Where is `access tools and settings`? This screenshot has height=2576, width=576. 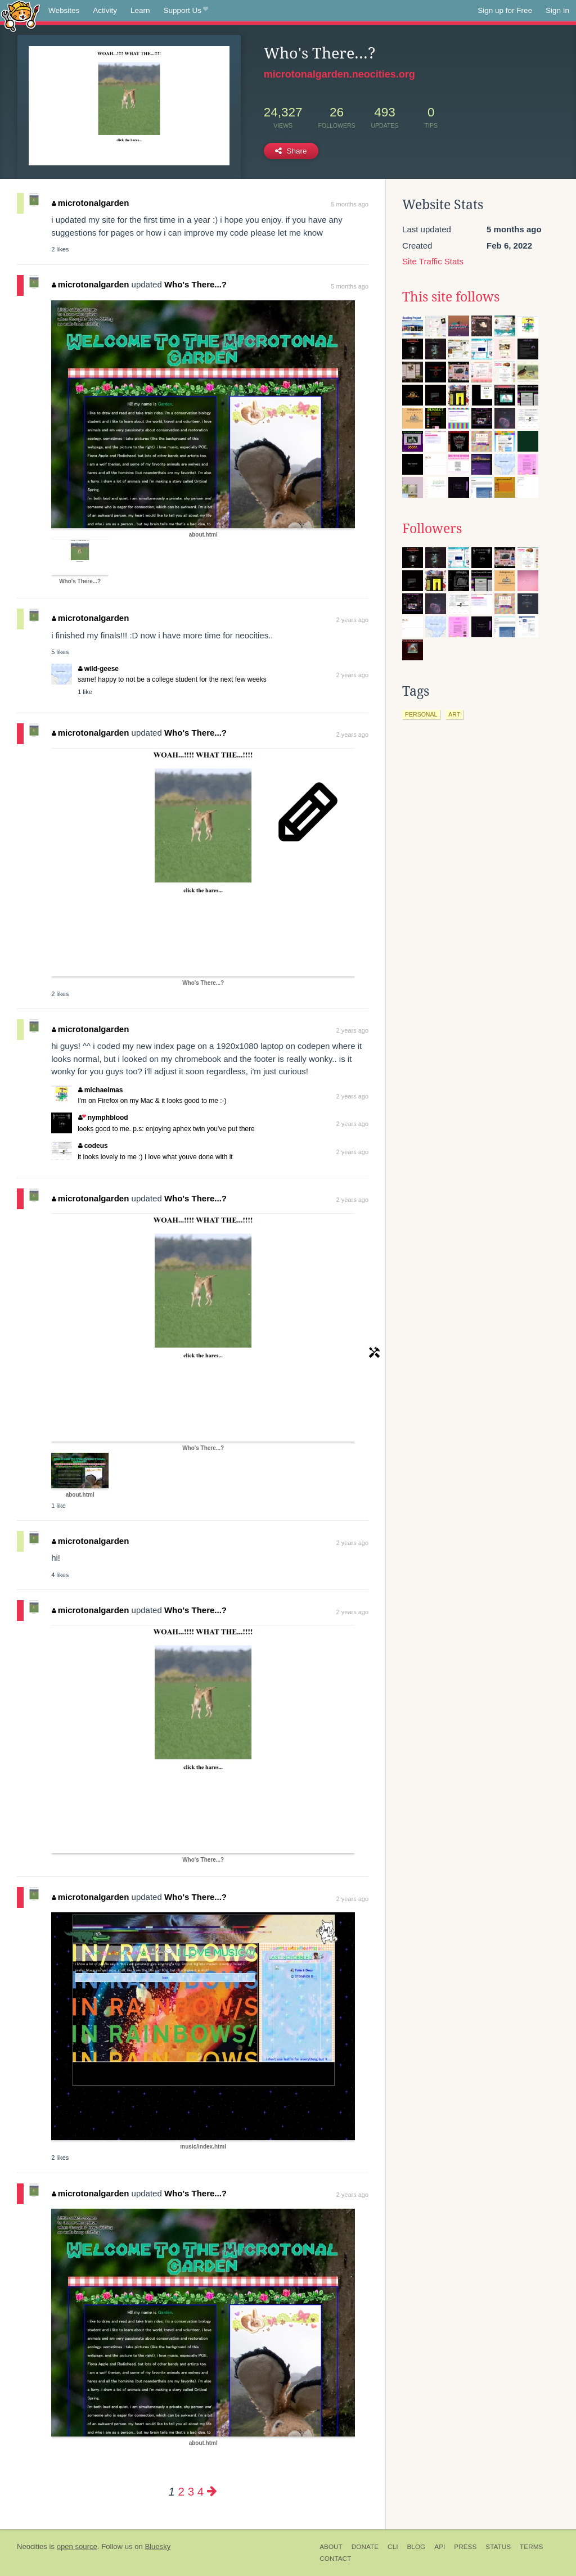 access tools and settings is located at coordinates (374, 1352).